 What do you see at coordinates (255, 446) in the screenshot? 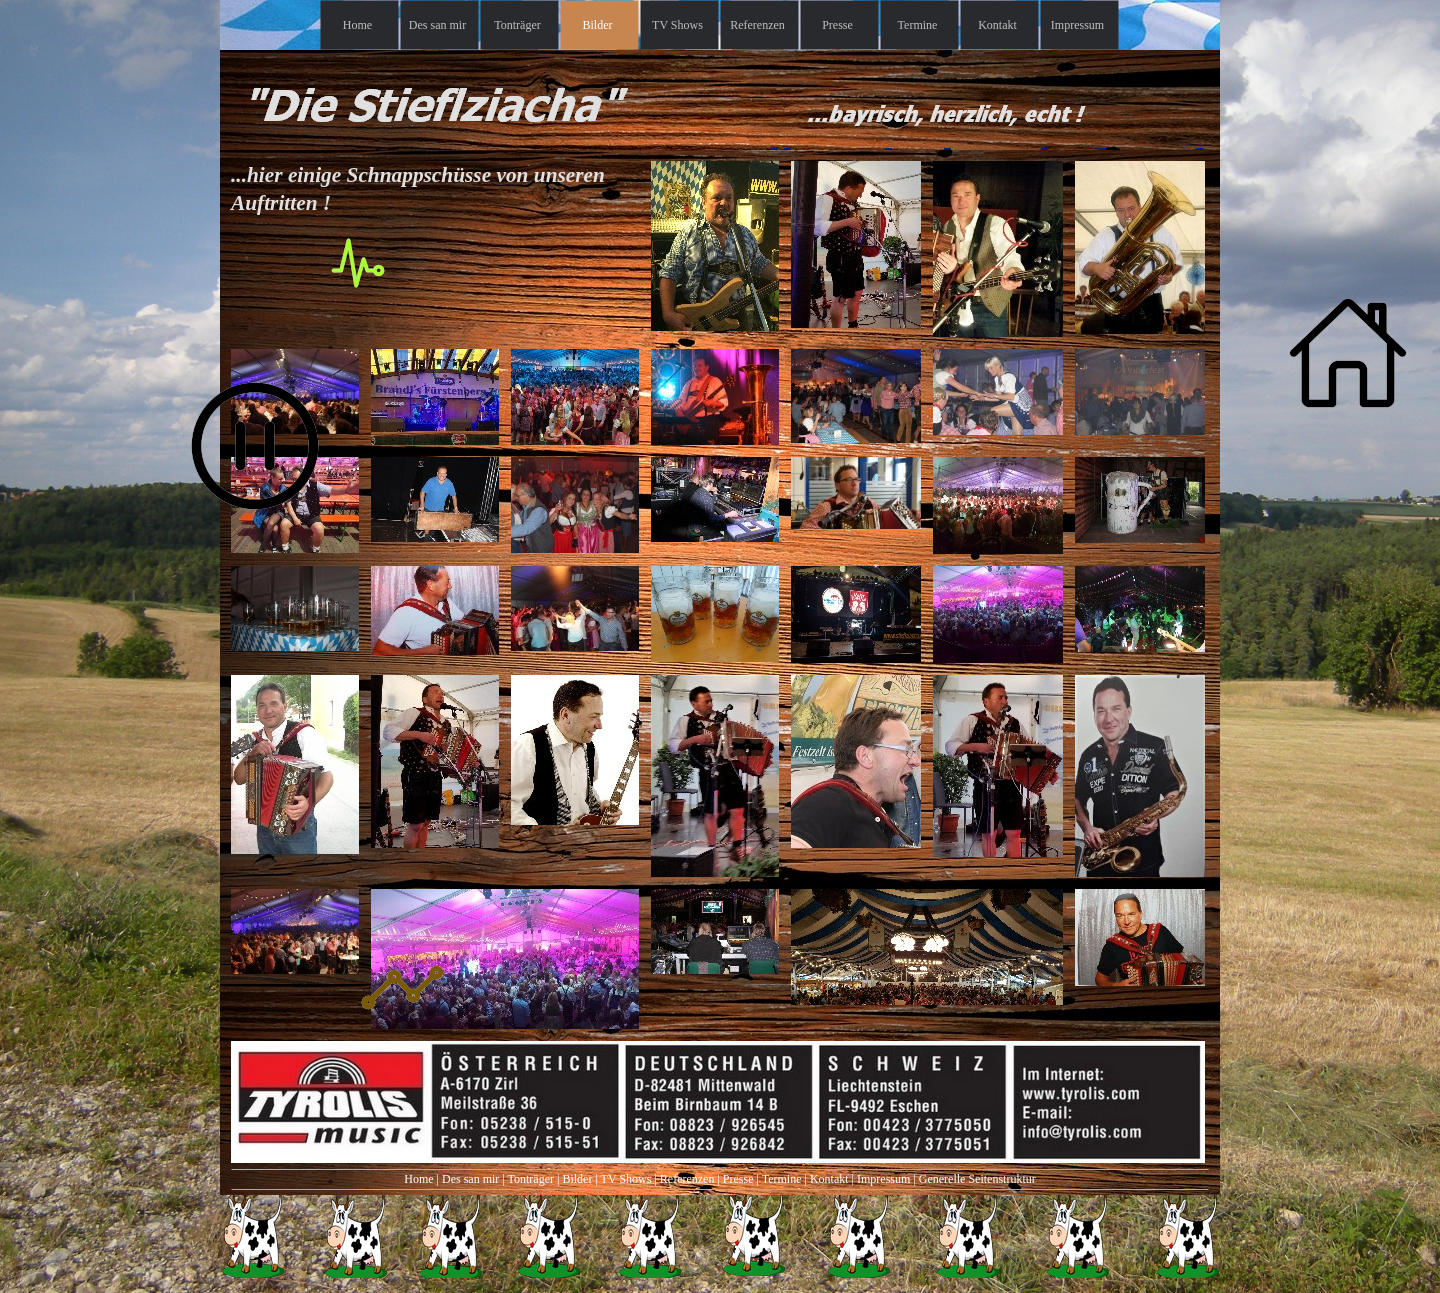
I see `pause media playback` at bounding box center [255, 446].